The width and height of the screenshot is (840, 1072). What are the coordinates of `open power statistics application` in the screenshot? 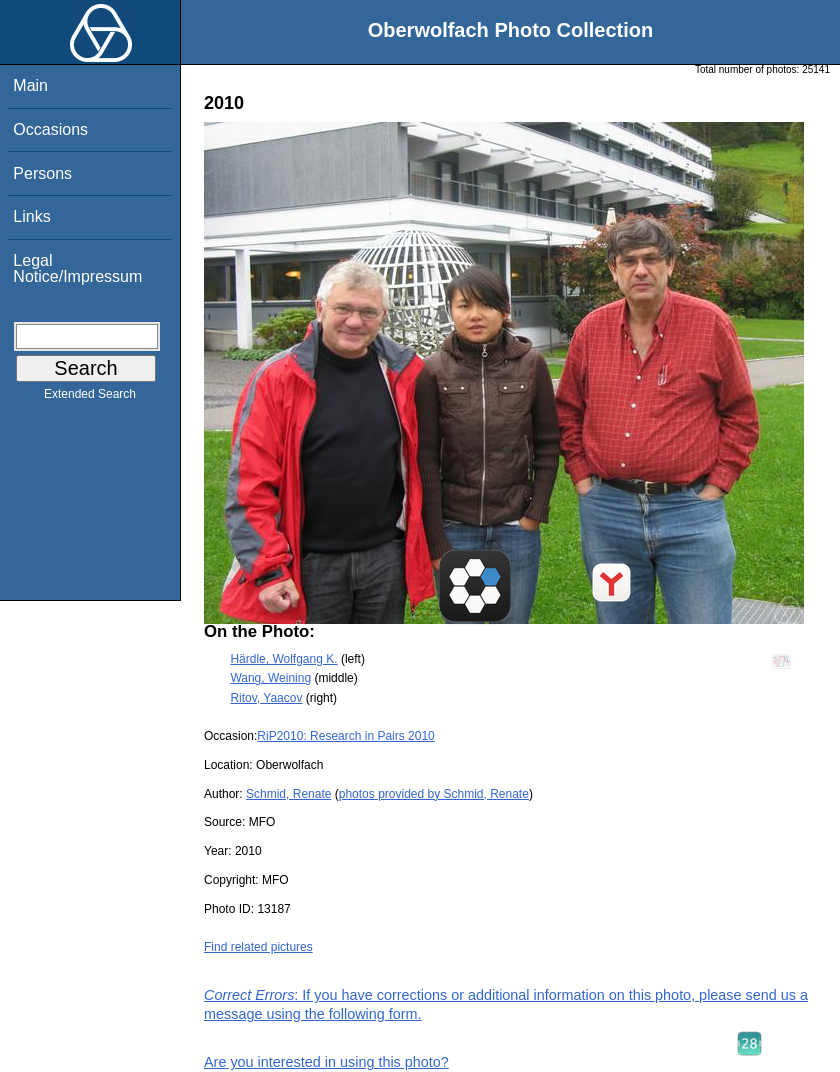 It's located at (781, 661).